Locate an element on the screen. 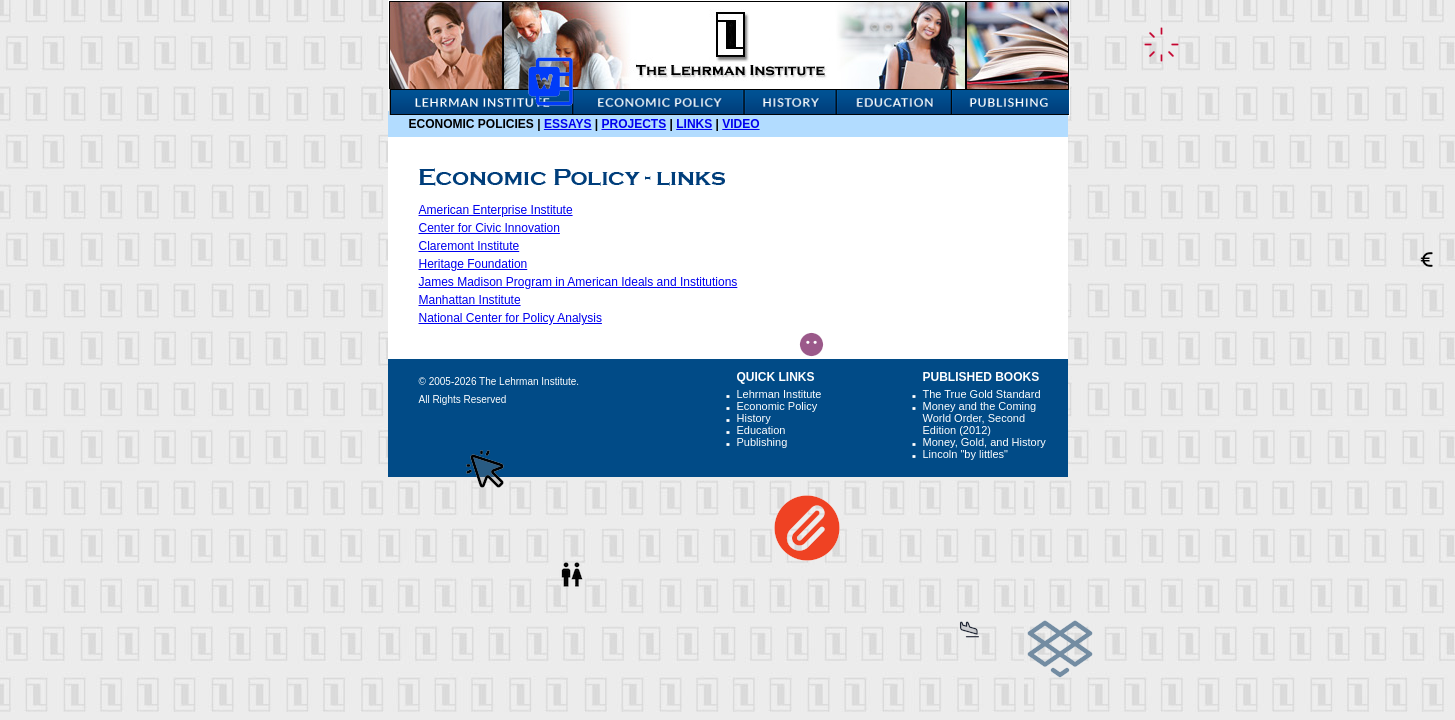  indicates flight arrival status is located at coordinates (968, 629).